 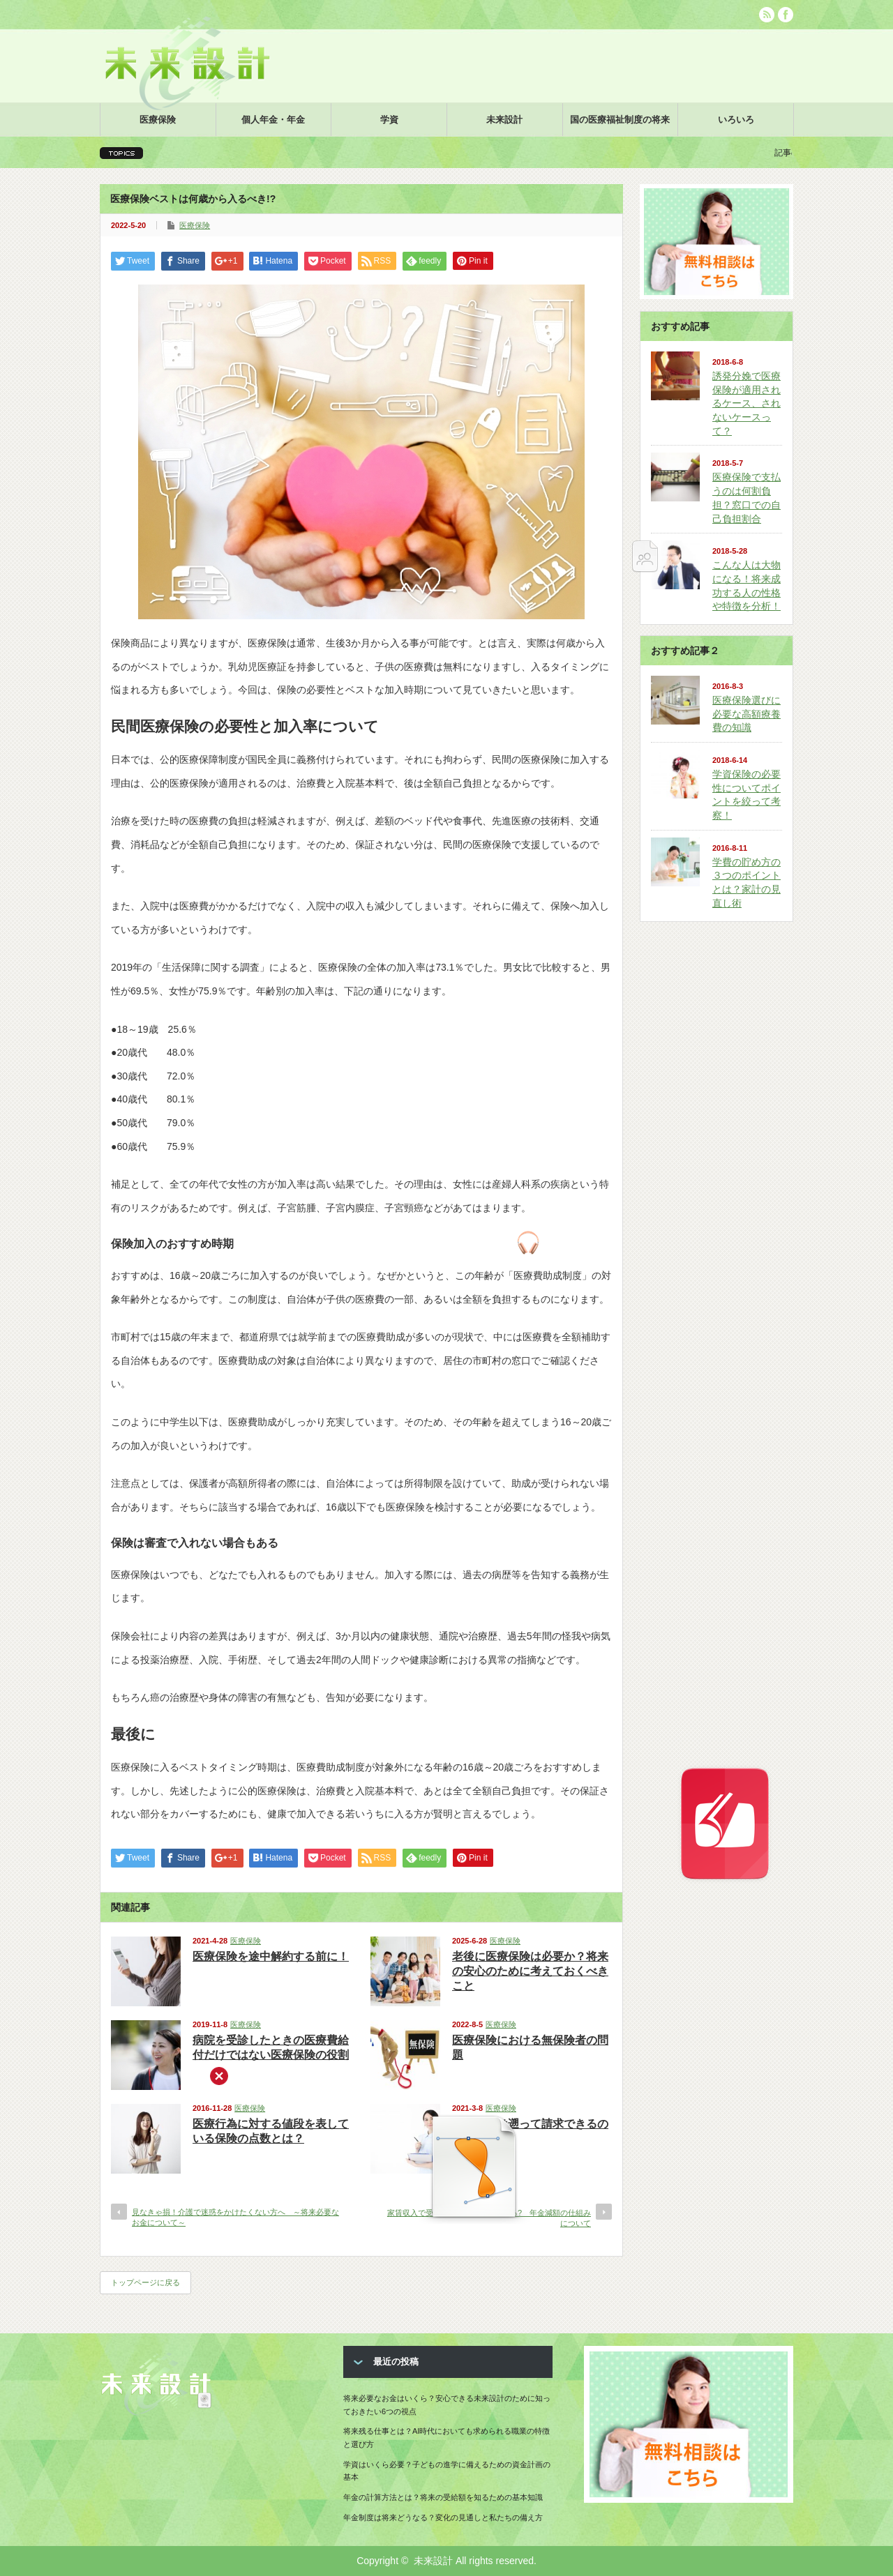 I want to click on an encapsulated postscript (.eps) file, so click(x=725, y=1824).